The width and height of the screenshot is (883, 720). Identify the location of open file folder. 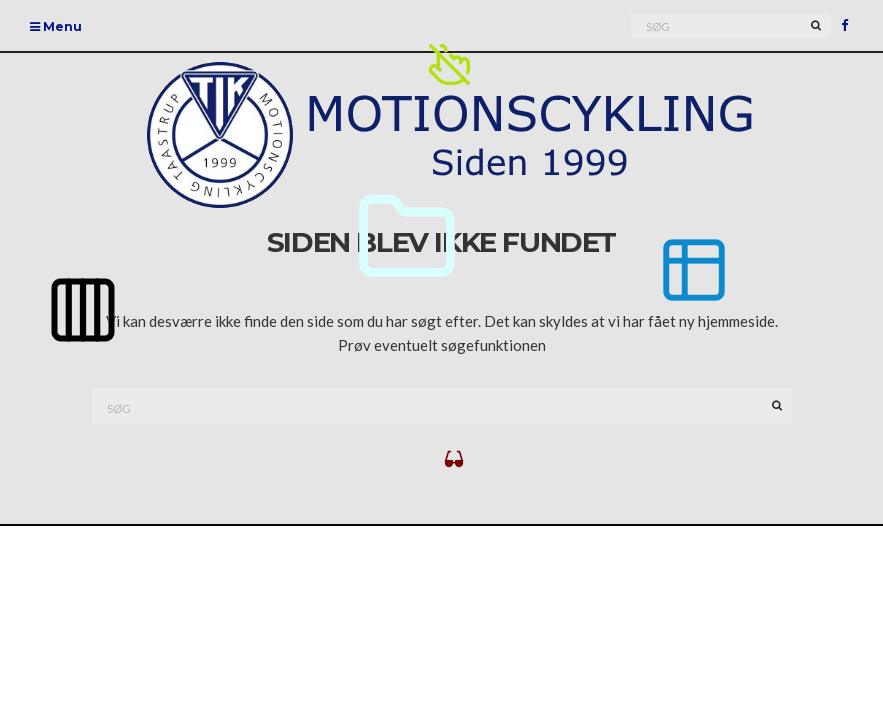
(407, 238).